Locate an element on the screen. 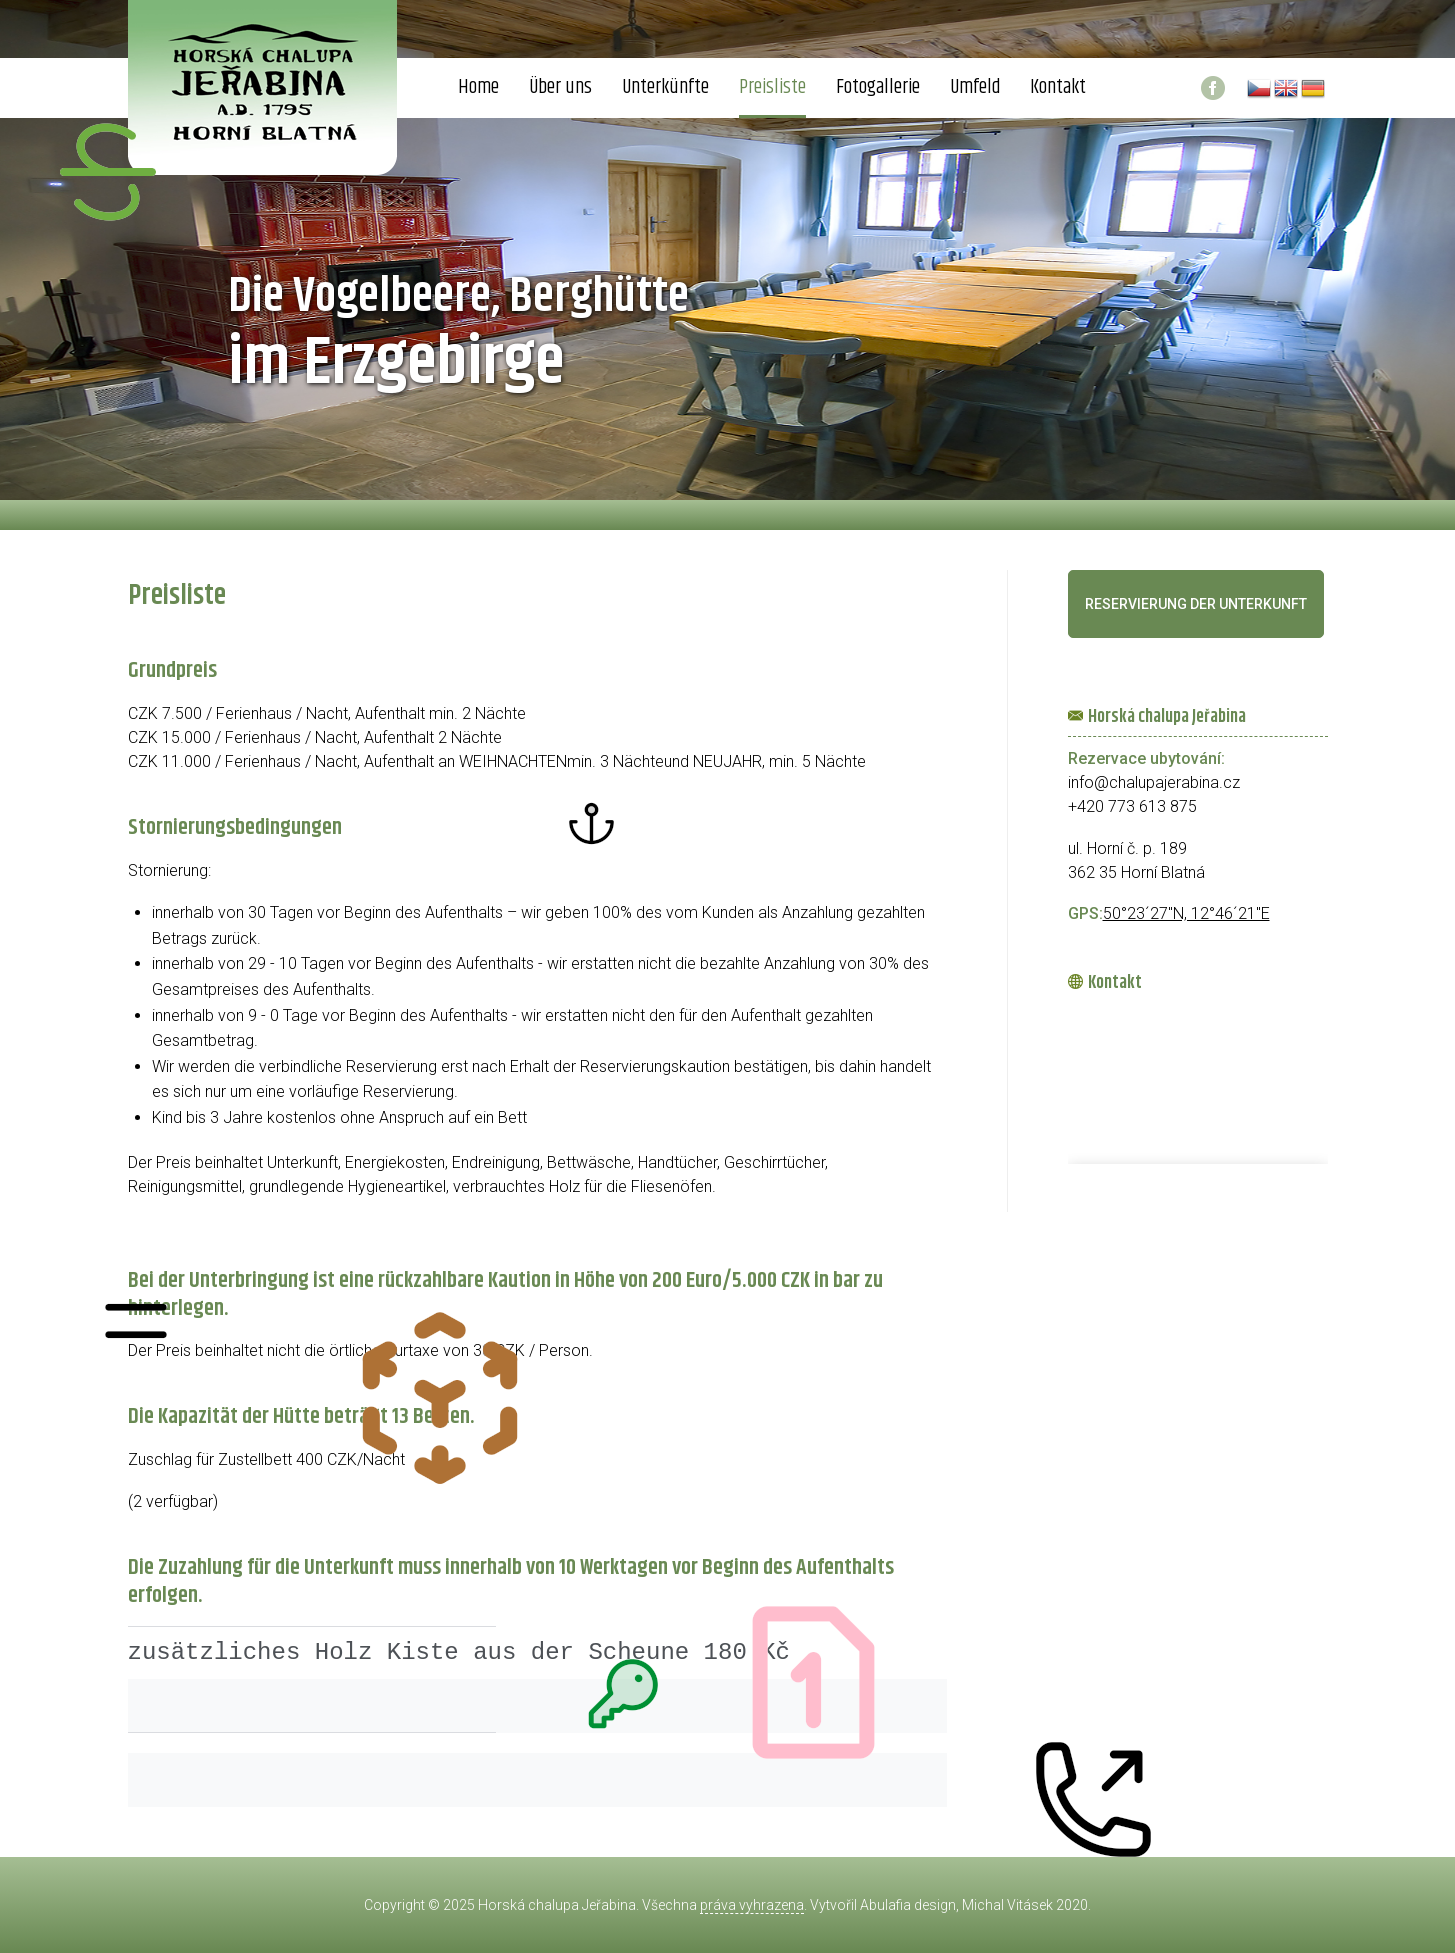 This screenshot has width=1455, height=1953. access security or authentication settings is located at coordinates (622, 1695).